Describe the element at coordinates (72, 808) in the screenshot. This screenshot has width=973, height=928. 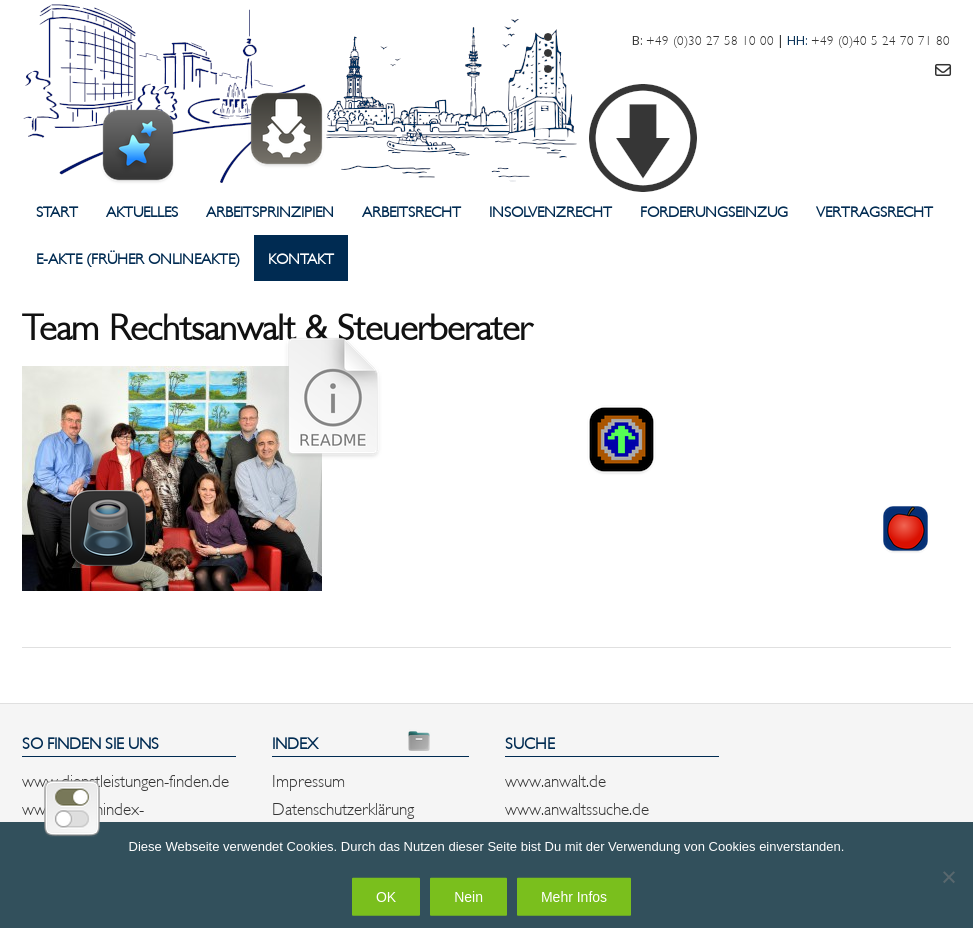
I see `open desktop preferences or settings` at that location.